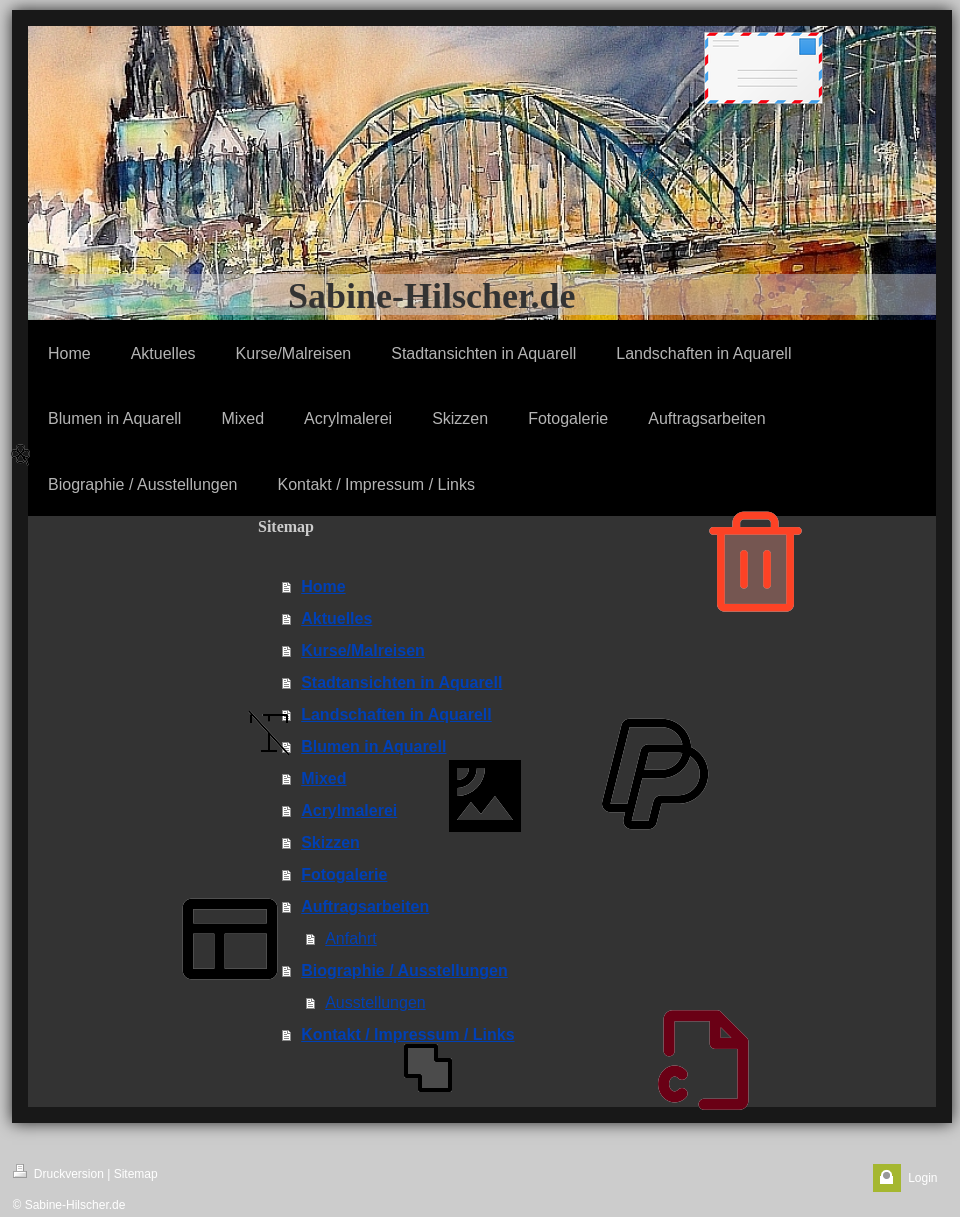 The width and height of the screenshot is (960, 1217). Describe the element at coordinates (763, 68) in the screenshot. I see `access your inbox or email` at that location.